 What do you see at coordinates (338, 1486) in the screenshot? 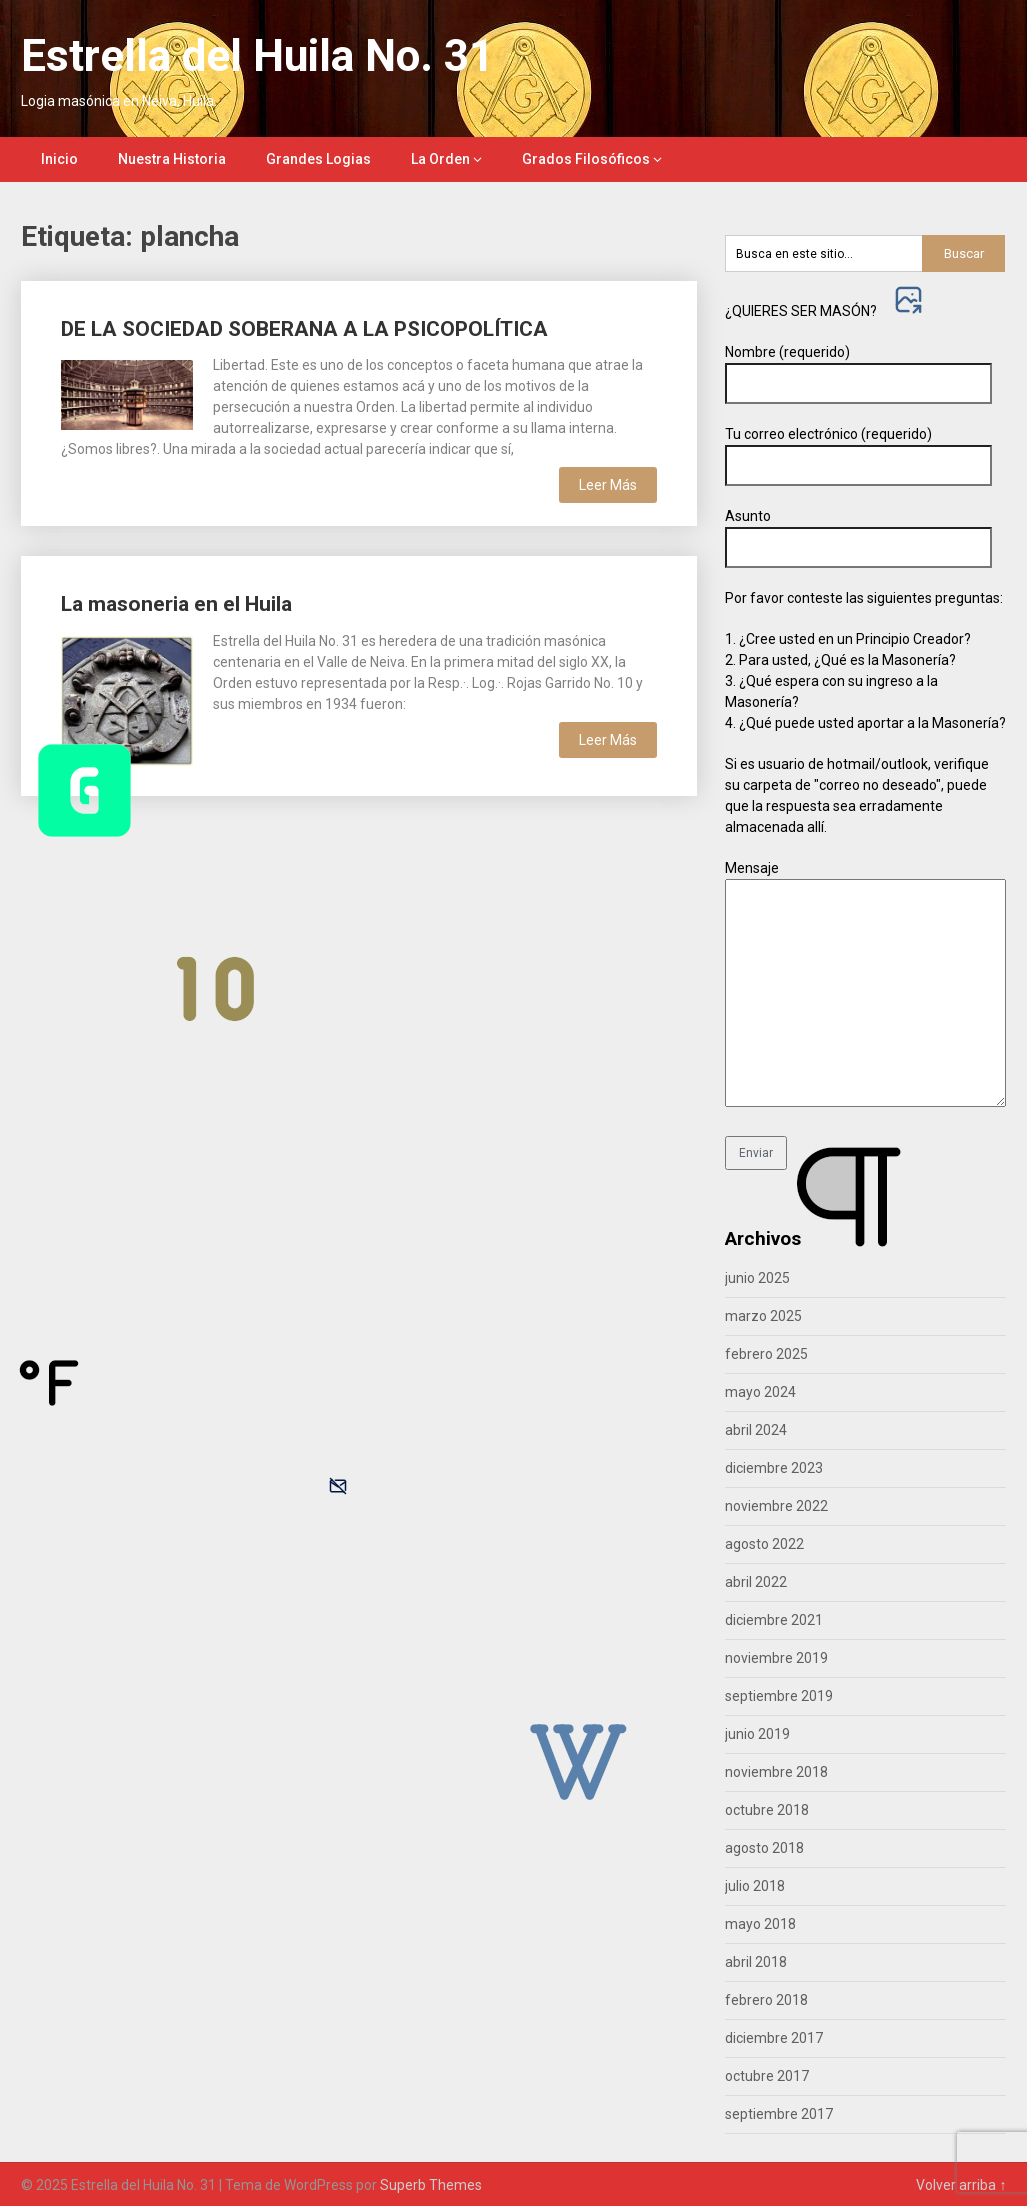
I see `email notifications disabled` at bounding box center [338, 1486].